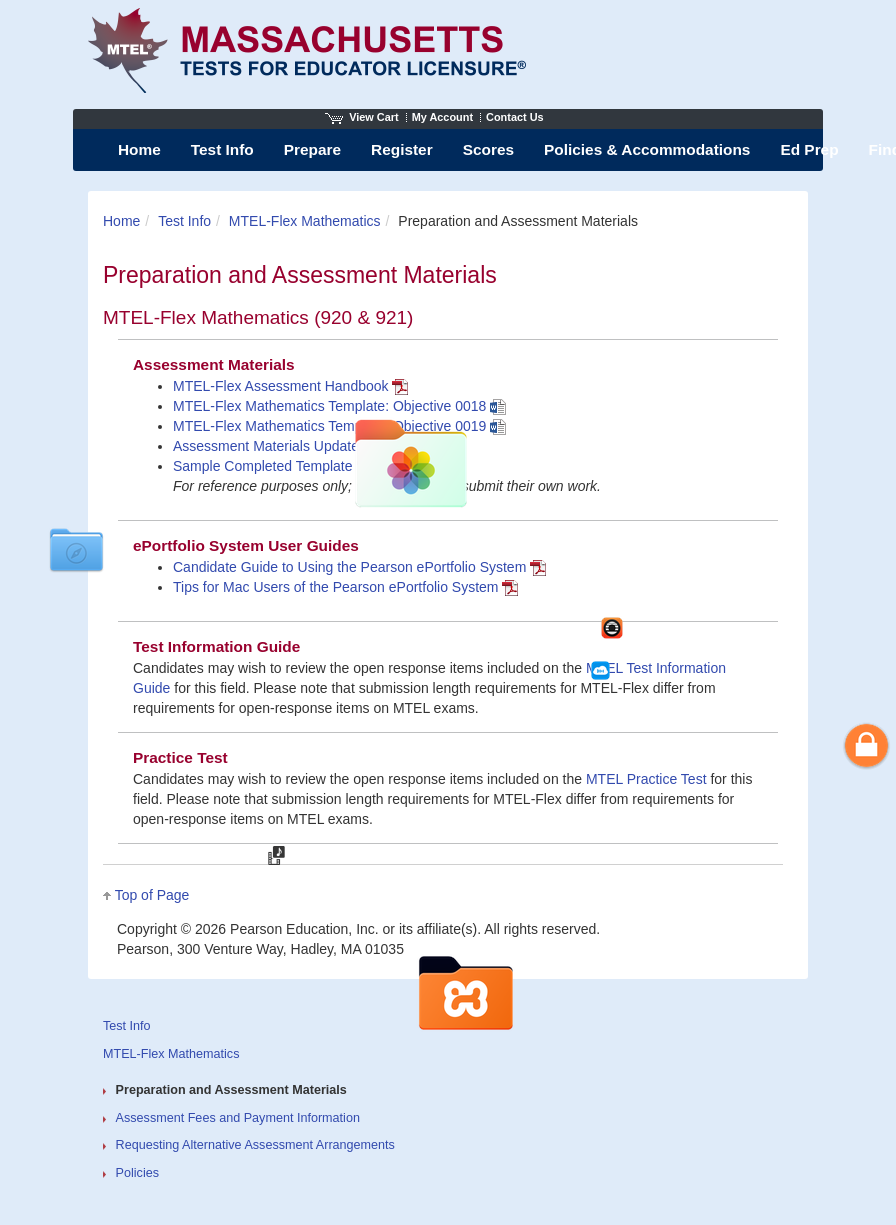 The height and width of the screenshot is (1225, 896). What do you see at coordinates (866, 745) in the screenshot?
I see `indicates a locked or protected file` at bounding box center [866, 745].